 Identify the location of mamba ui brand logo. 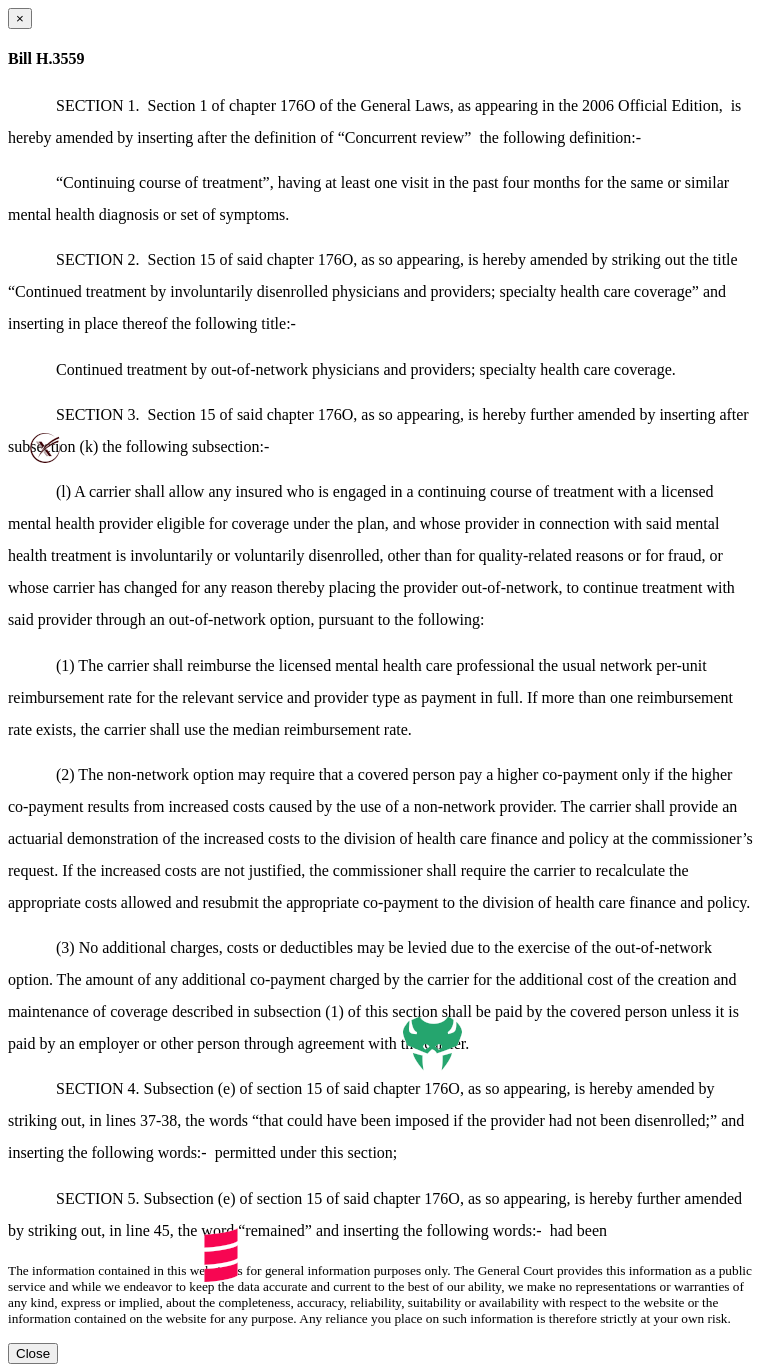
(432, 1043).